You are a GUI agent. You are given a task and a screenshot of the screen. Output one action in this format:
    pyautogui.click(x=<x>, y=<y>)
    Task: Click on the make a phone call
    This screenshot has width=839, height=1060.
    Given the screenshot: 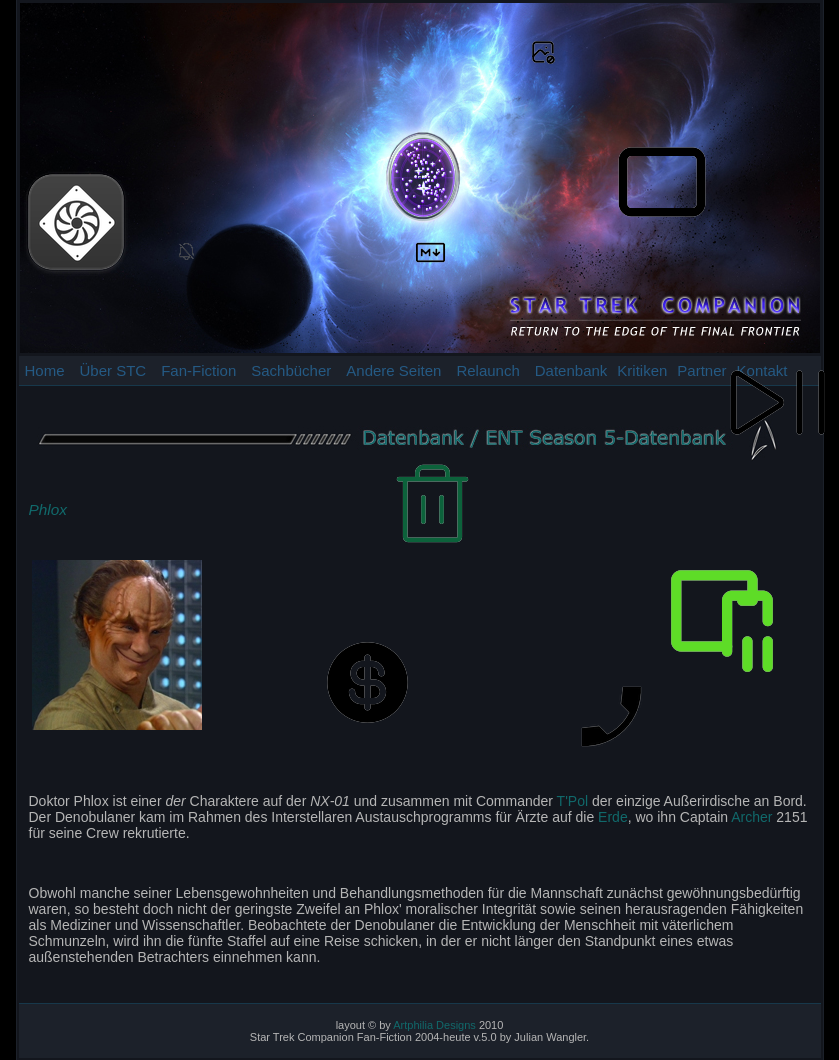 What is the action you would take?
    pyautogui.click(x=611, y=716)
    